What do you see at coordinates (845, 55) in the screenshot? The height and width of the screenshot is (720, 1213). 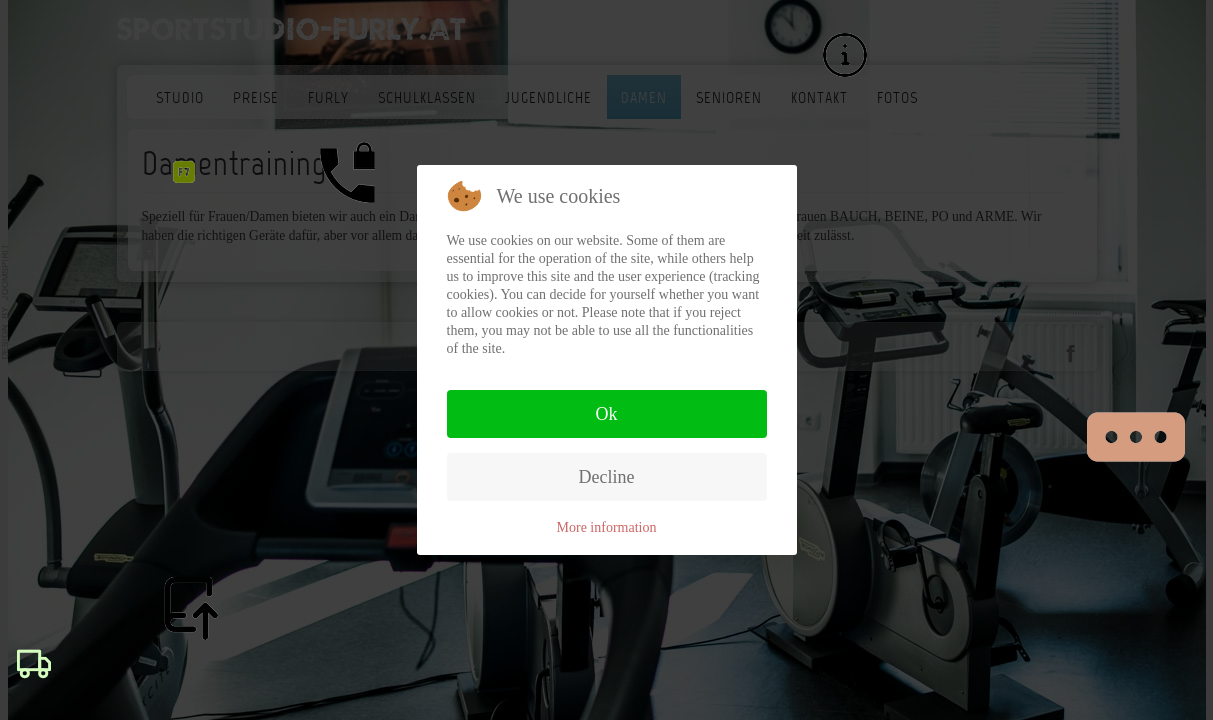 I see `view more information or details` at bounding box center [845, 55].